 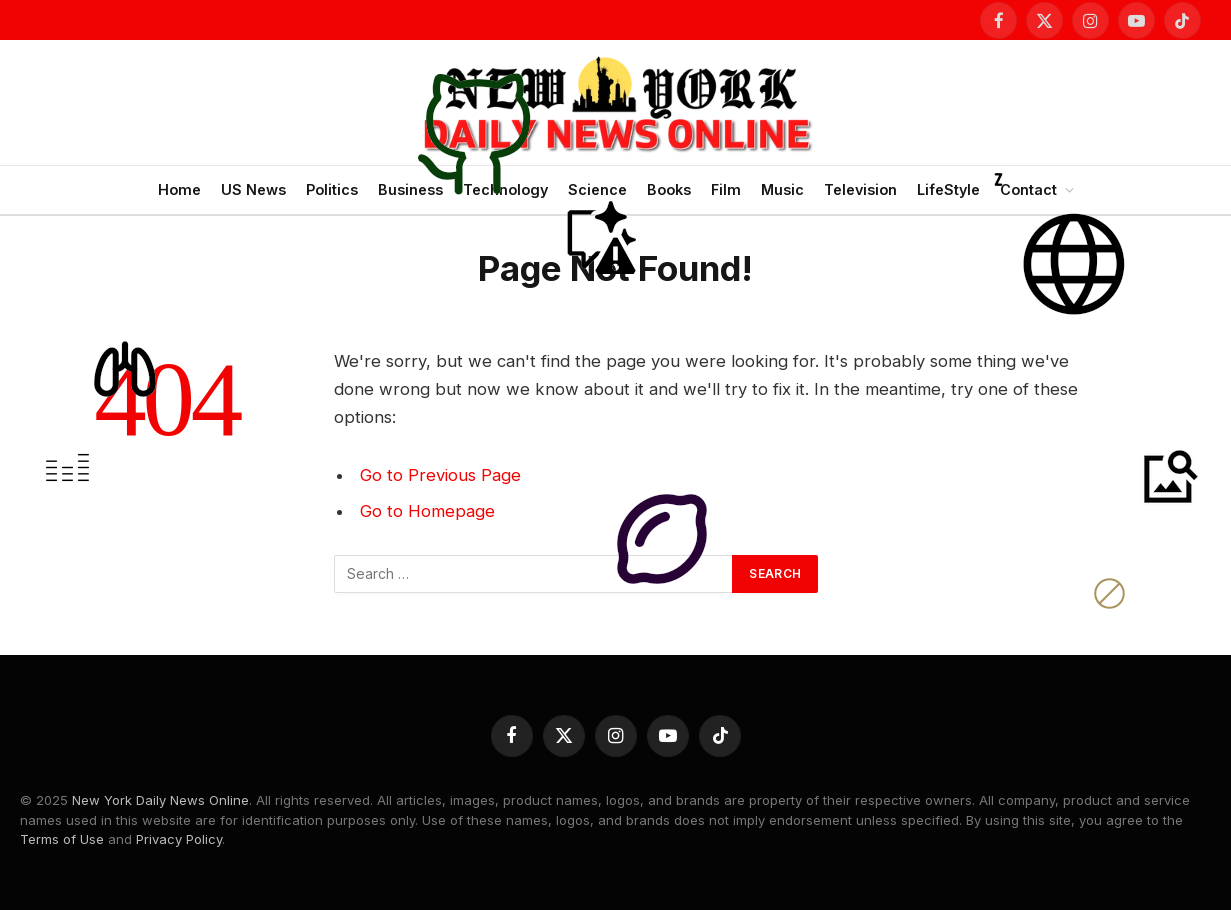 I want to click on access global or web-related settings, so click(x=1070, y=268).